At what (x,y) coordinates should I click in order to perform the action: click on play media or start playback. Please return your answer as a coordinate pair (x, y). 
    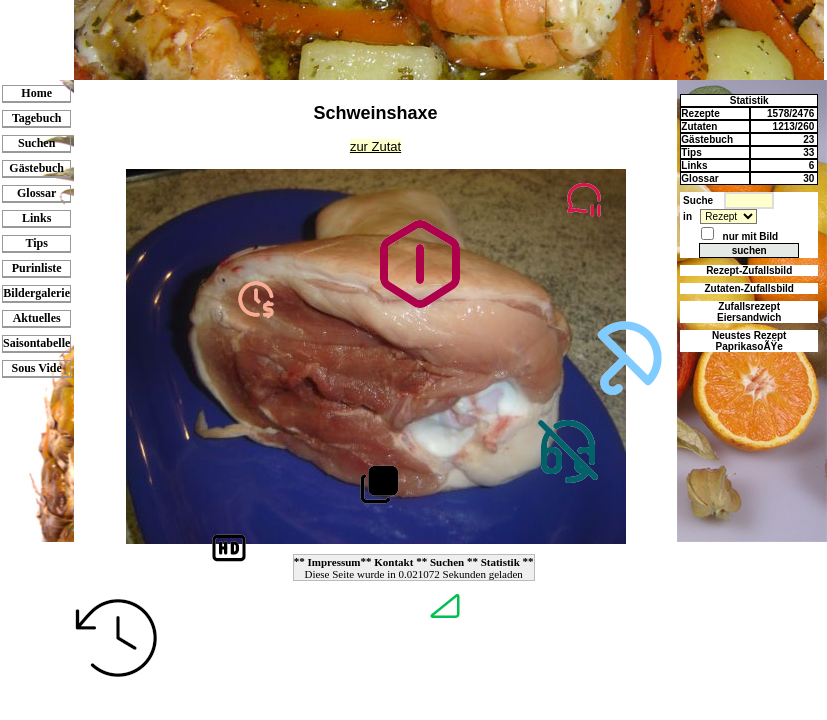
    Looking at the image, I should click on (445, 606).